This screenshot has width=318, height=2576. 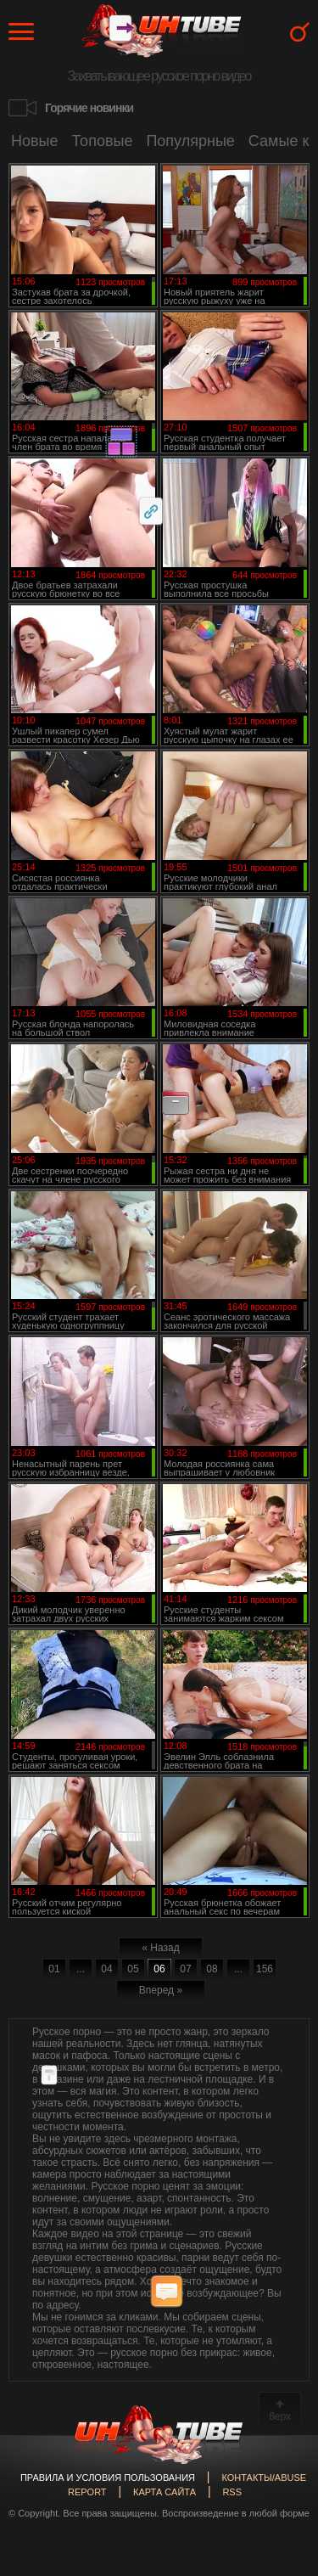 What do you see at coordinates (121, 442) in the screenshot?
I see `select all items in the current view` at bounding box center [121, 442].